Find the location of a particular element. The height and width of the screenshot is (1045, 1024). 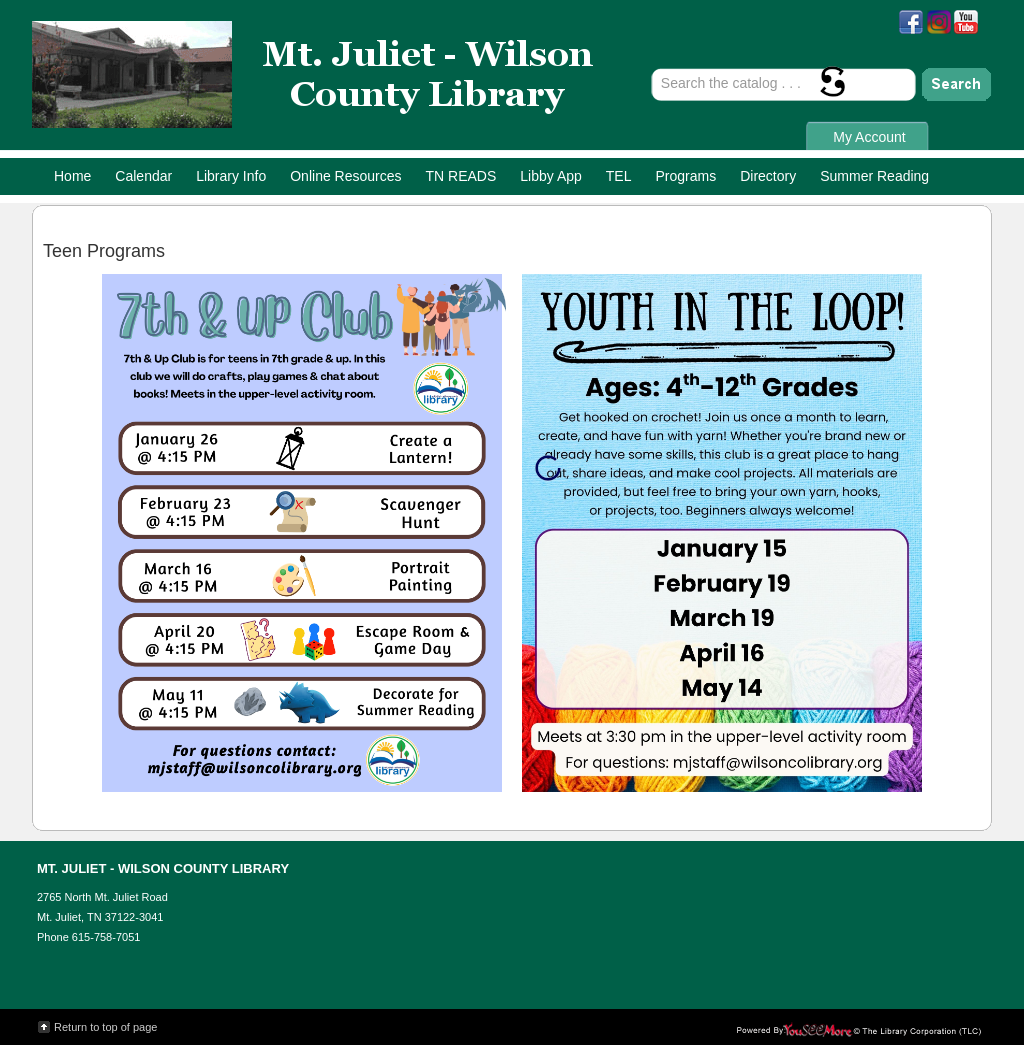

redragon brand logo is located at coordinates (480, 295).